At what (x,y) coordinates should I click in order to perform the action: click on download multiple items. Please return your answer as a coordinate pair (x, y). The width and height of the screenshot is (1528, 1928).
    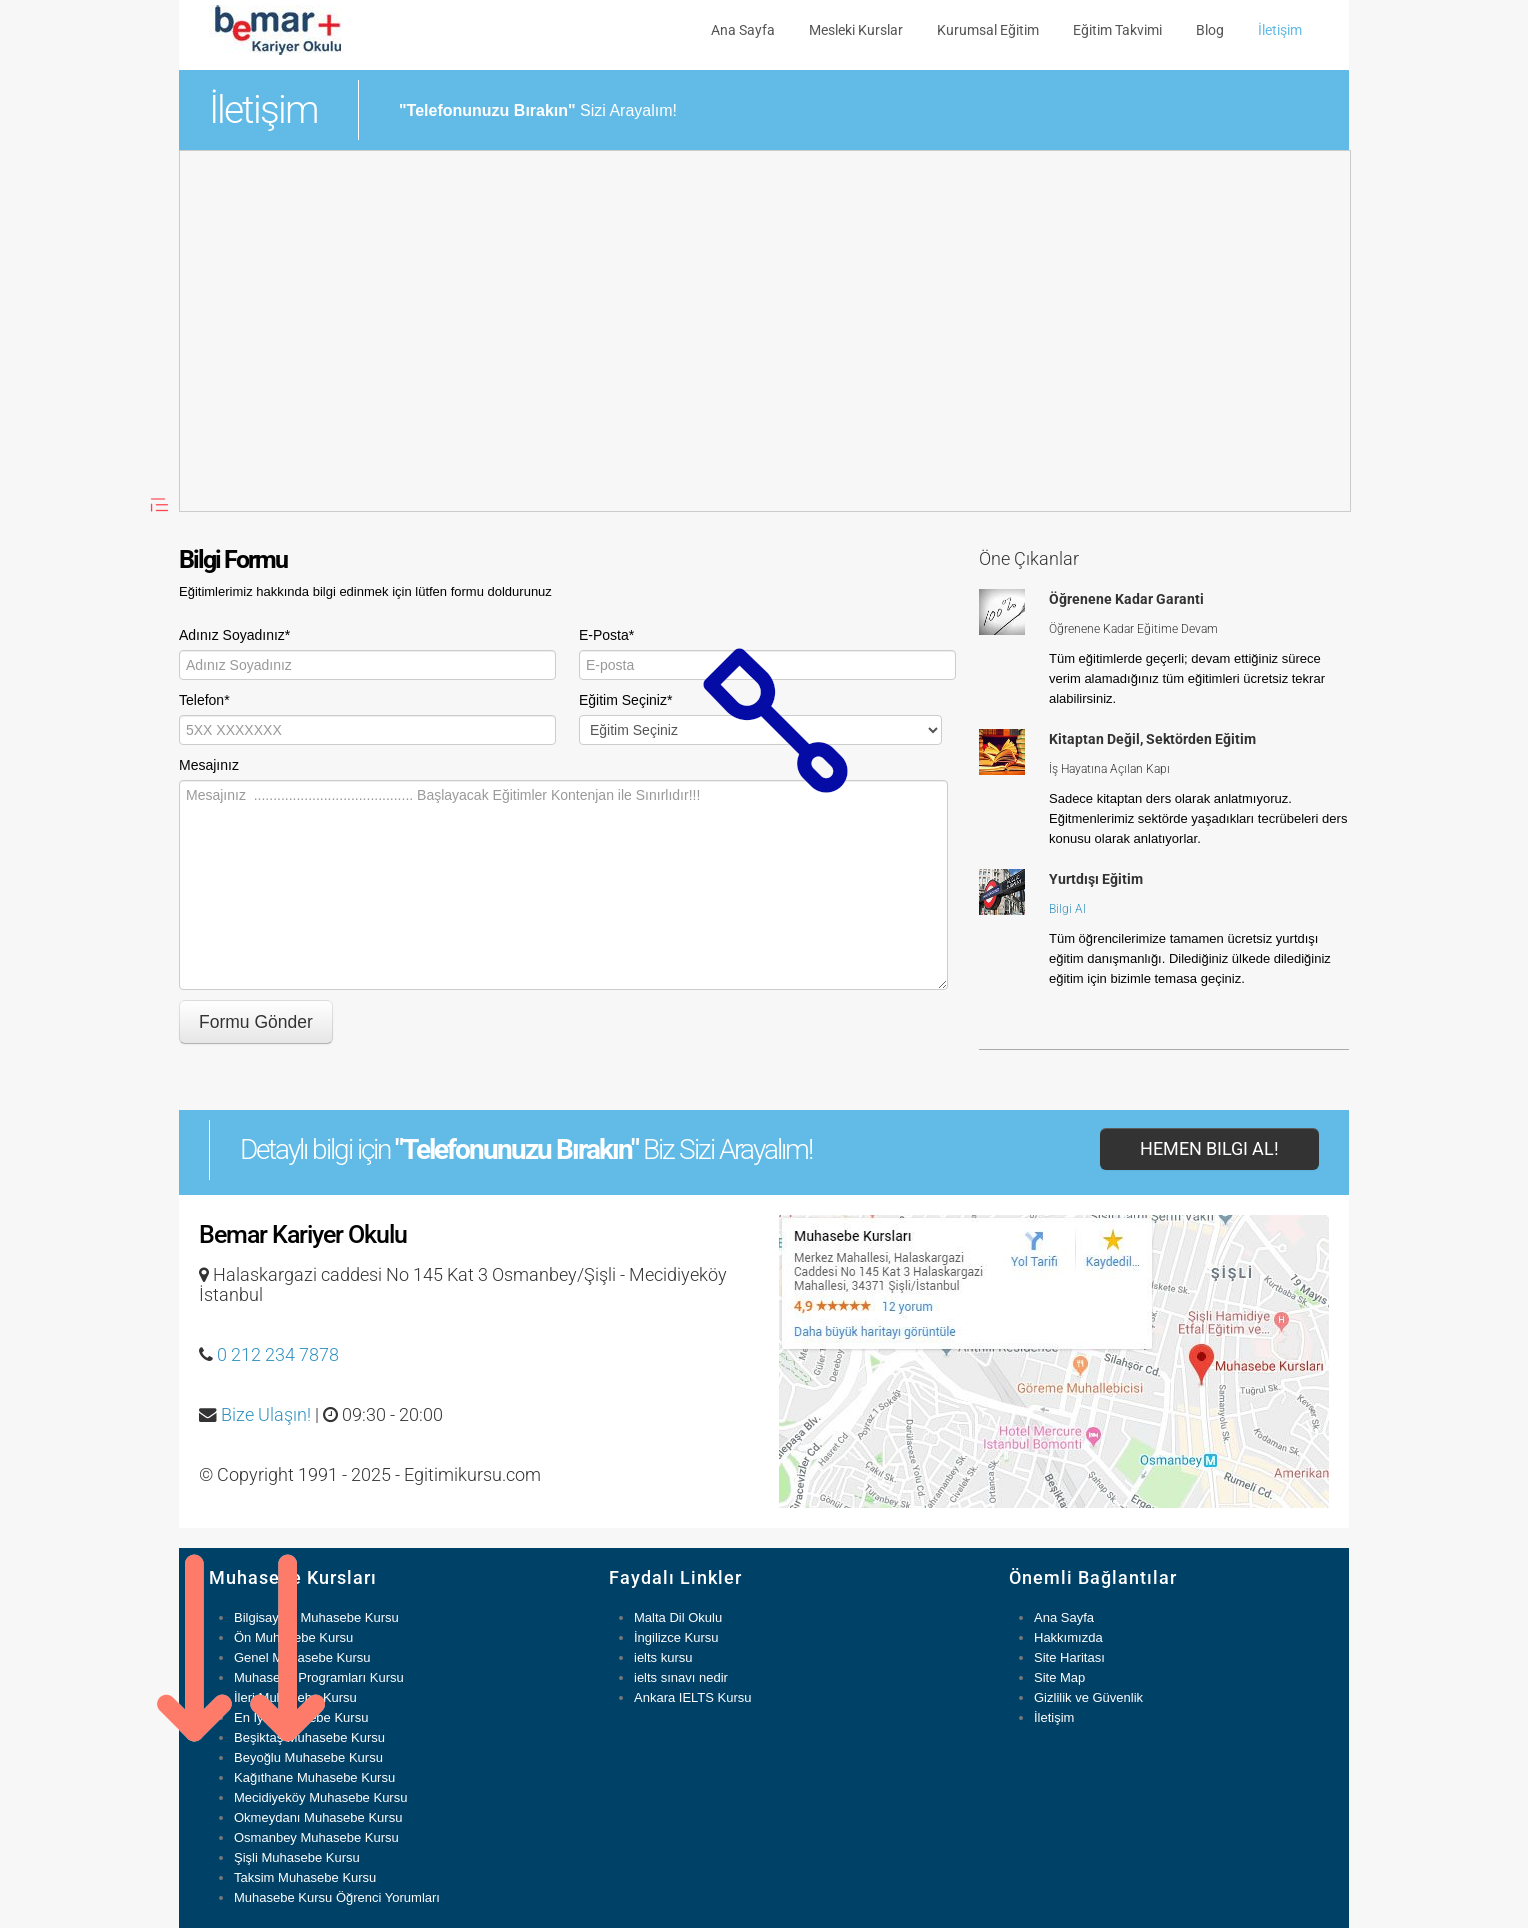
    Looking at the image, I should click on (241, 1648).